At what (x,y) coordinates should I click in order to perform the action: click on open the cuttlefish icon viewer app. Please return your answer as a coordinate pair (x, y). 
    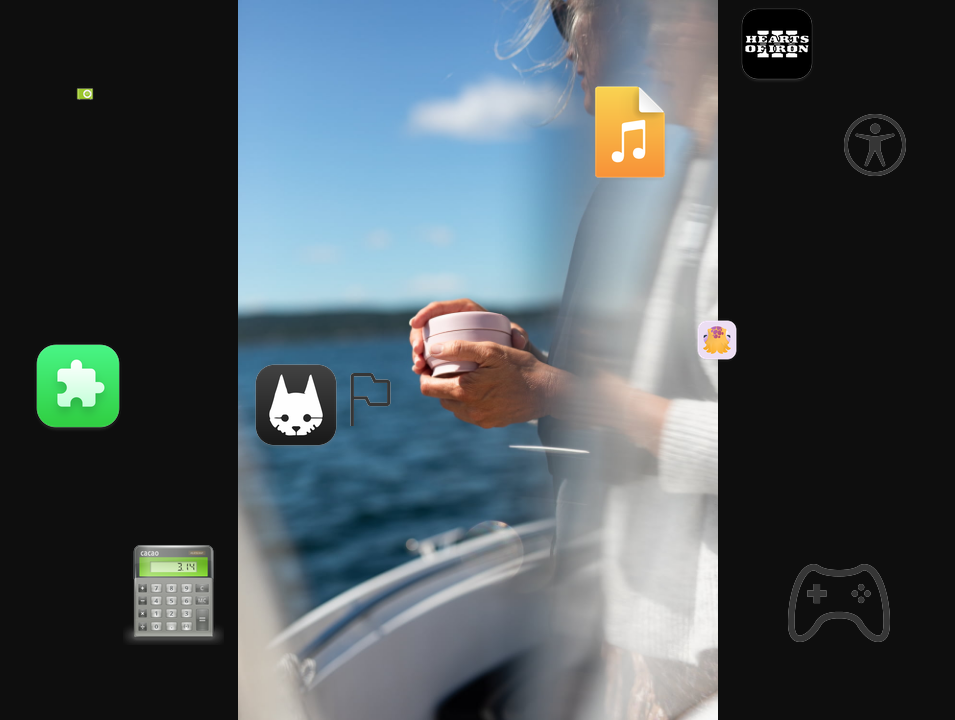
    Looking at the image, I should click on (717, 340).